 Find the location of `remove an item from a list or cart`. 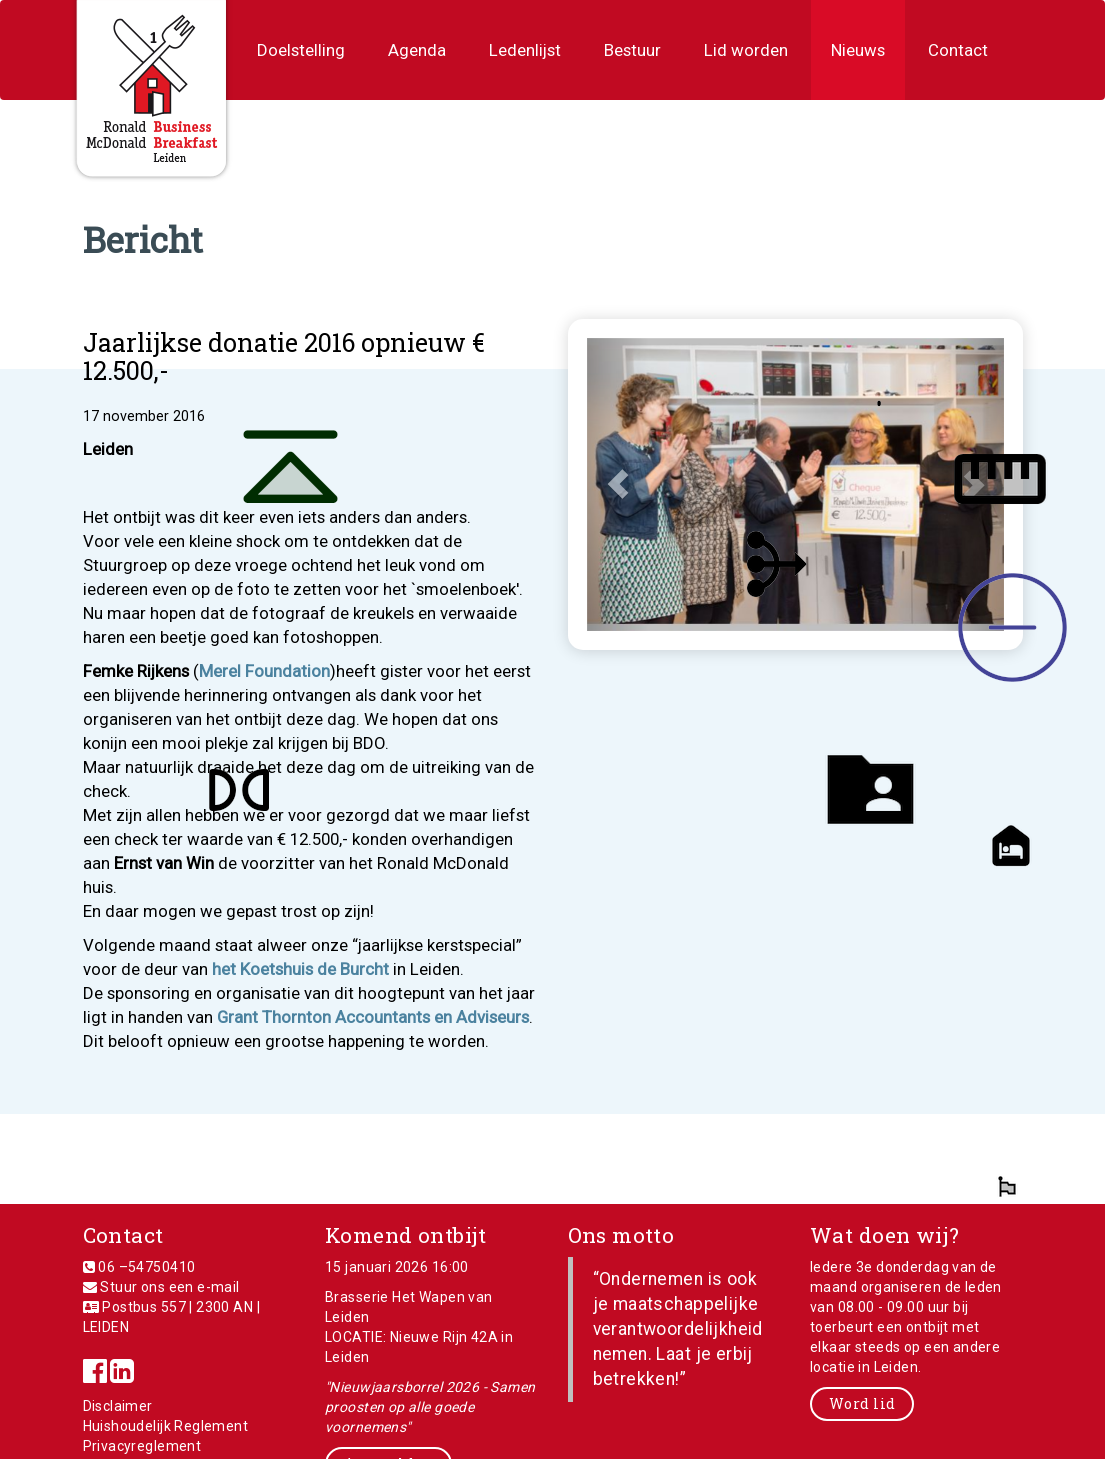

remove an item from a list or cart is located at coordinates (1012, 627).